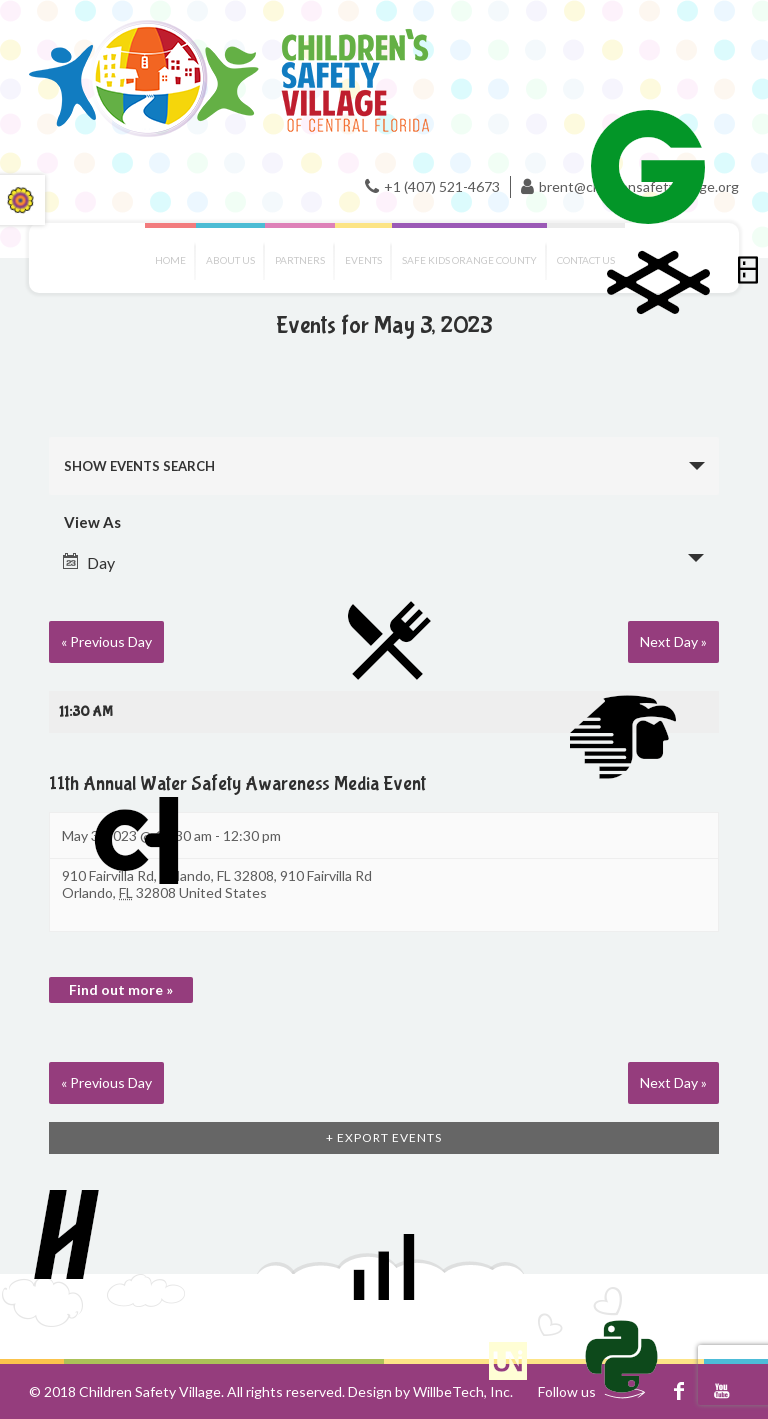 The width and height of the screenshot is (768, 1419). I want to click on traefik mesh service logo, so click(658, 282).